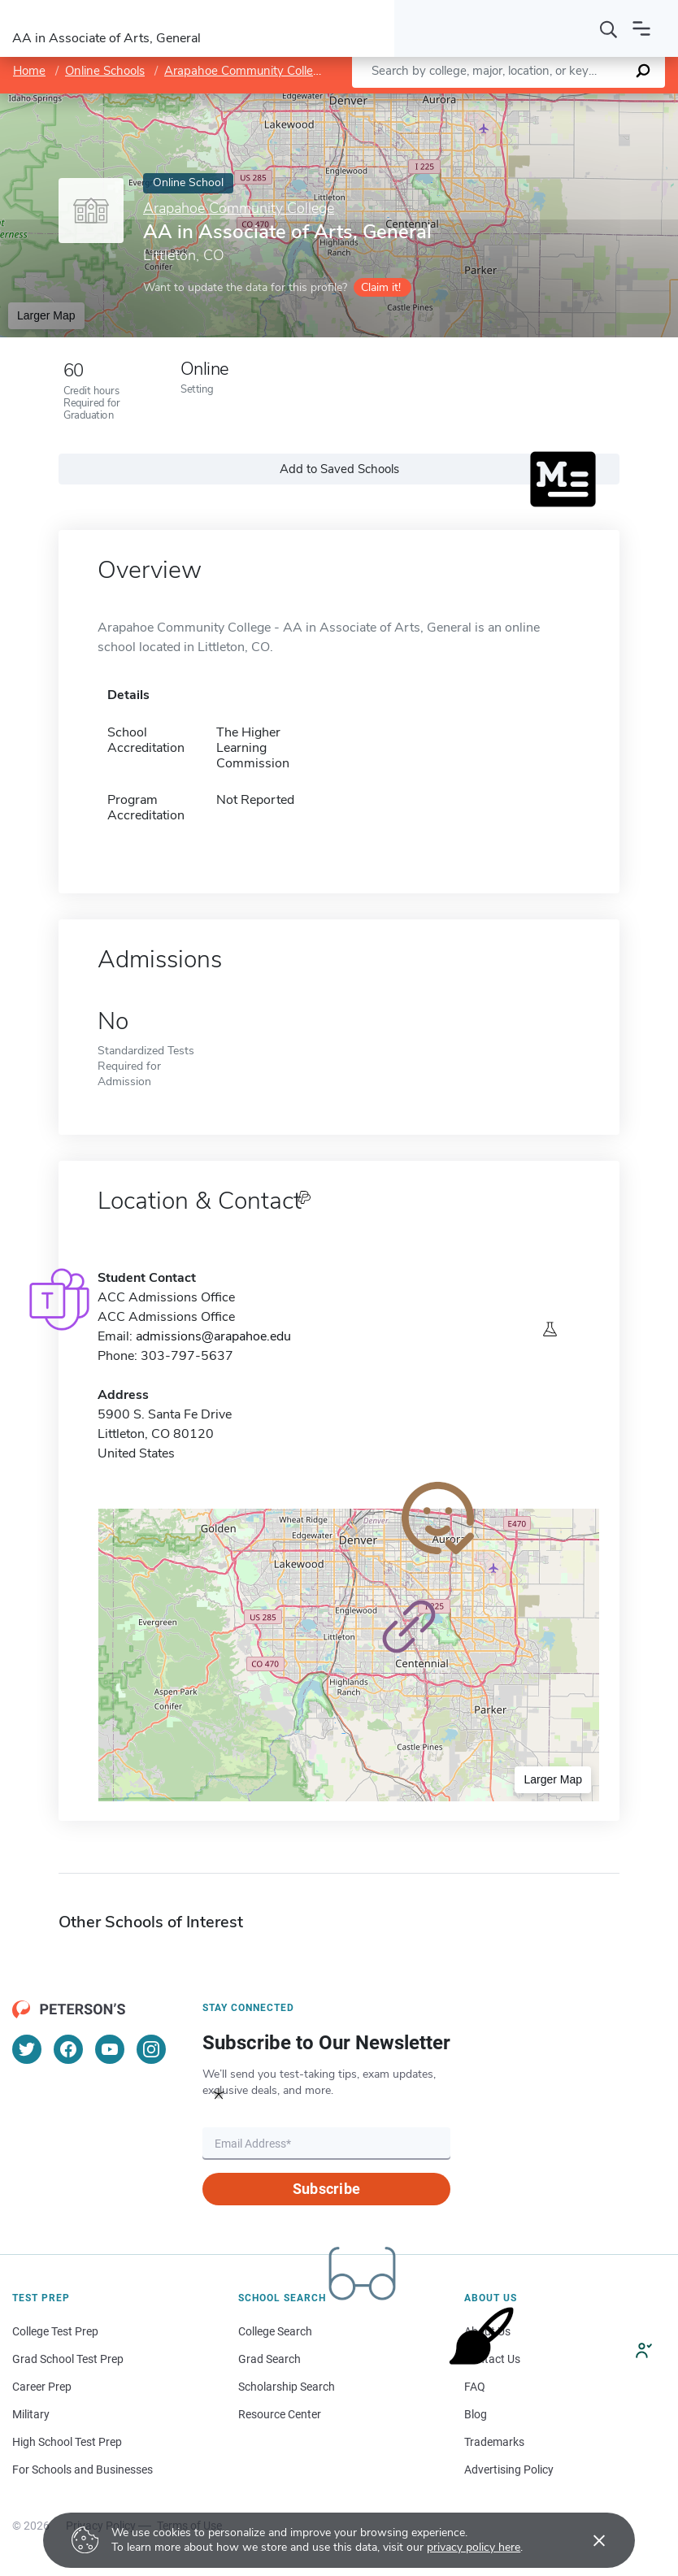 The image size is (678, 2576). I want to click on copy link to clipboard, so click(409, 1627).